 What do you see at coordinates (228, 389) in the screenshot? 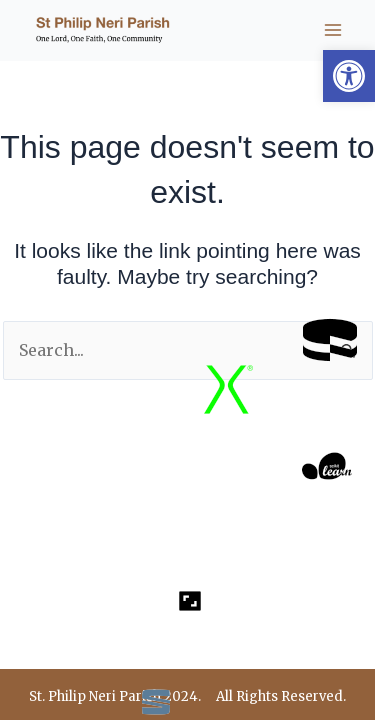
I see `chemex brand logo` at bounding box center [228, 389].